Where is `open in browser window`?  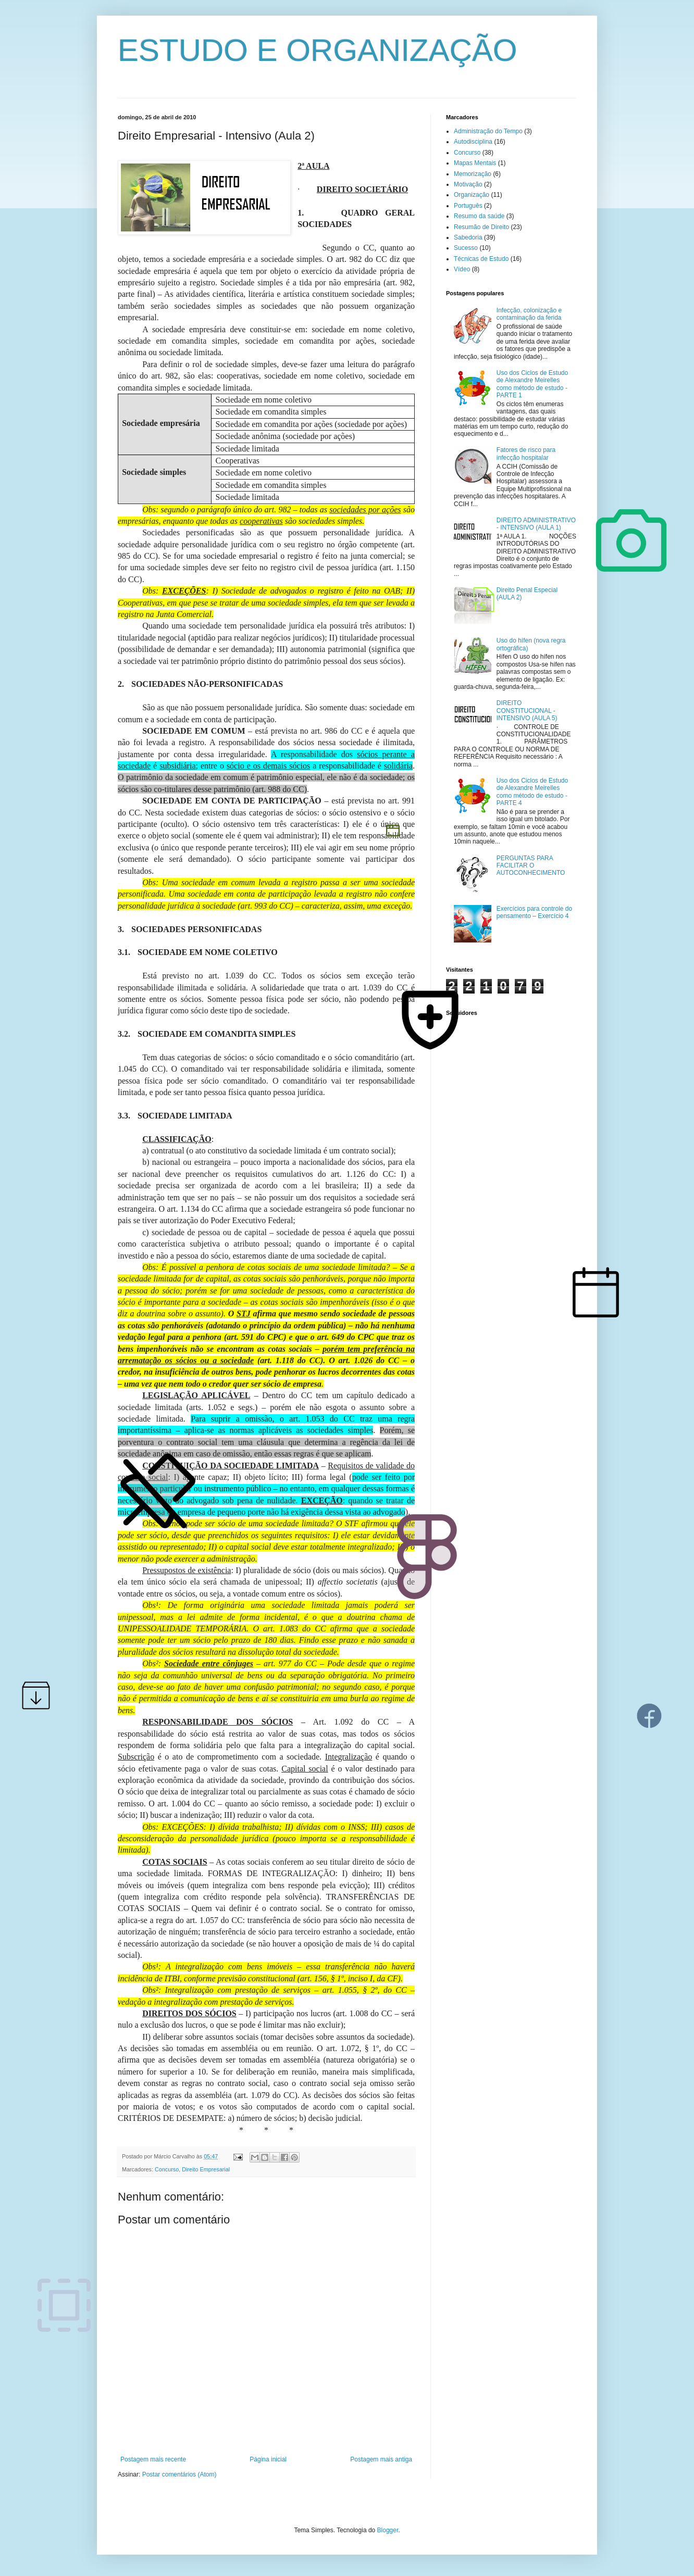
open in browser window is located at coordinates (393, 831).